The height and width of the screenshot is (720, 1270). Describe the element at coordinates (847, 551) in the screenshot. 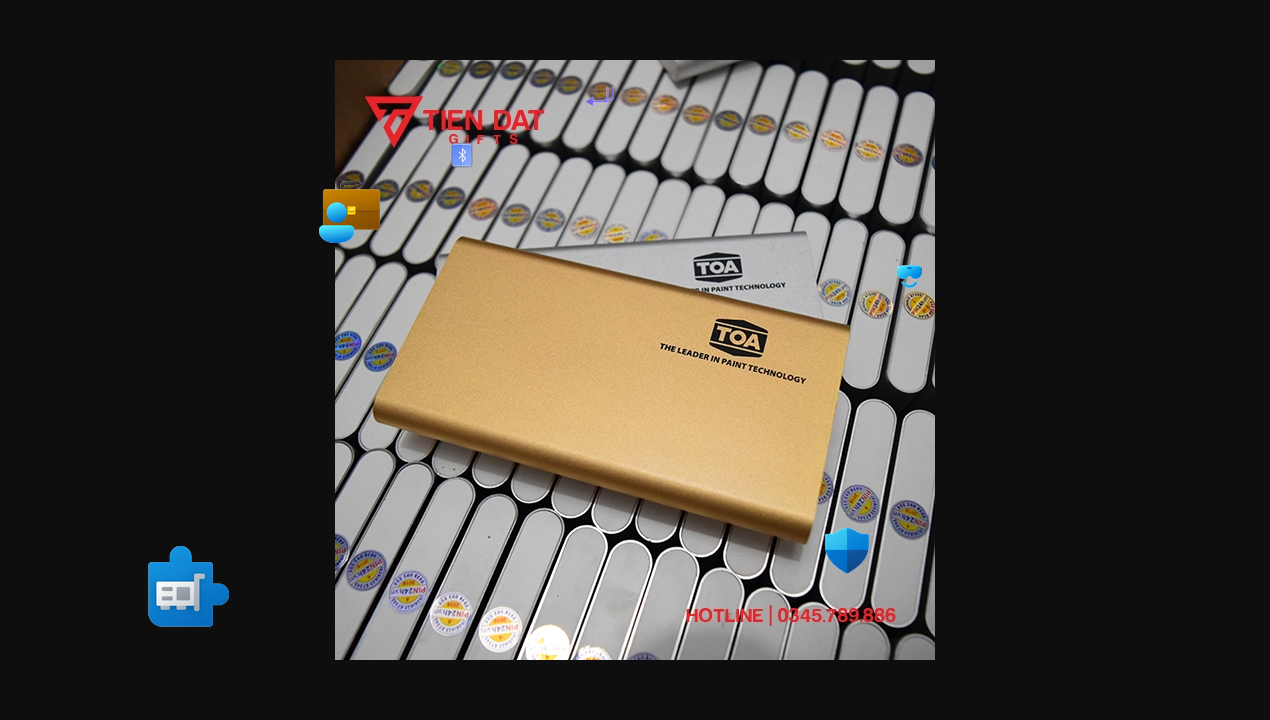

I see `windows defender security status` at that location.